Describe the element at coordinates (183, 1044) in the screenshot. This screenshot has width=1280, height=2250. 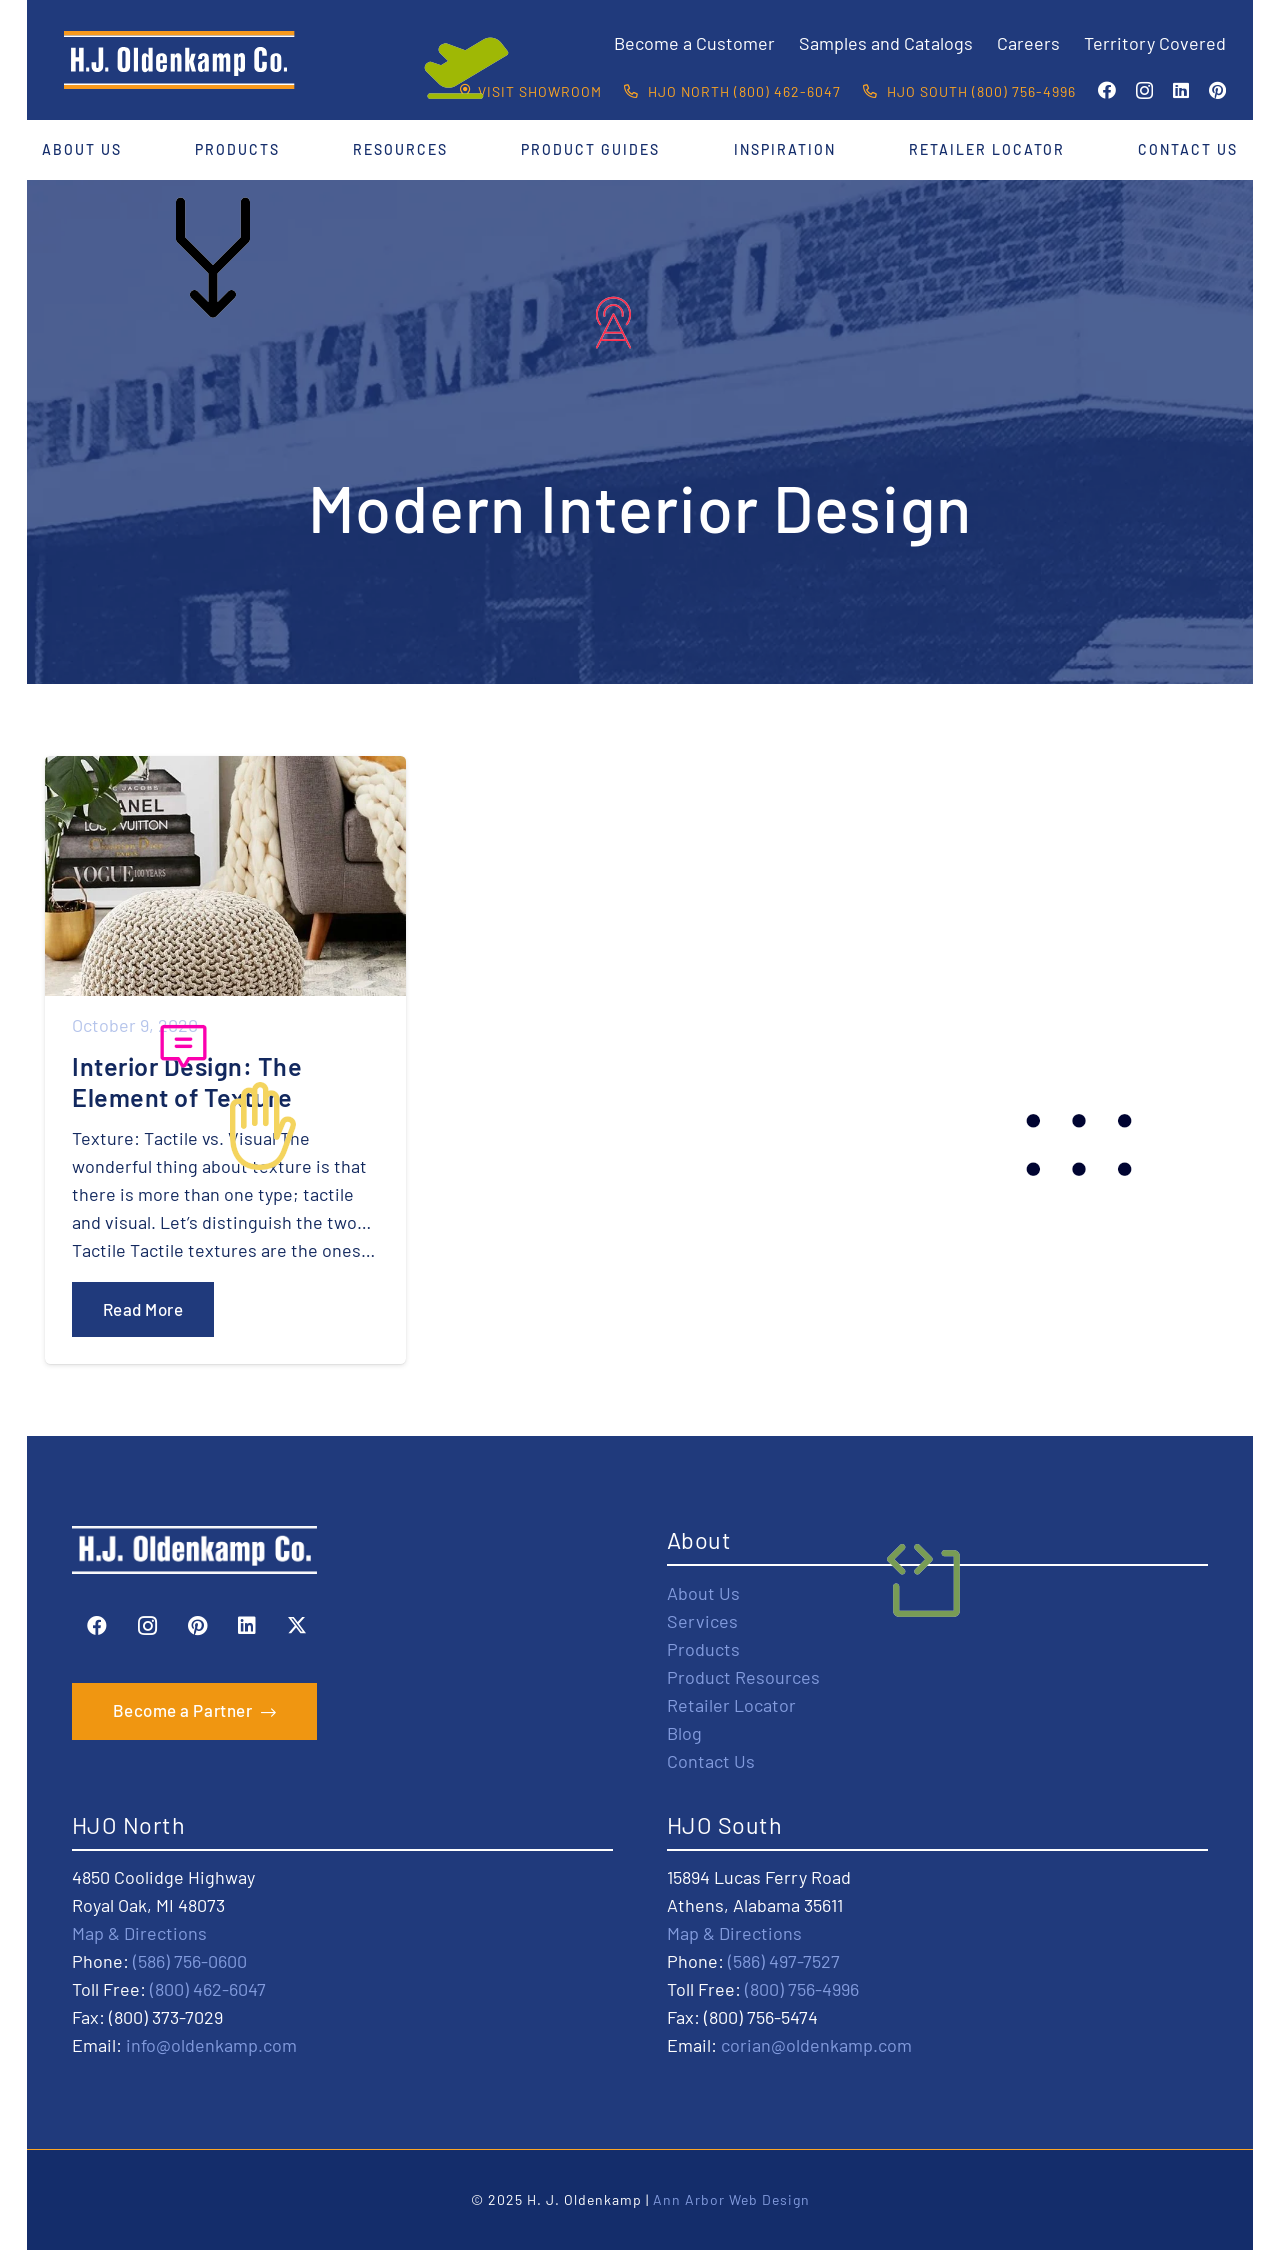
I see `open chat or messaging` at that location.